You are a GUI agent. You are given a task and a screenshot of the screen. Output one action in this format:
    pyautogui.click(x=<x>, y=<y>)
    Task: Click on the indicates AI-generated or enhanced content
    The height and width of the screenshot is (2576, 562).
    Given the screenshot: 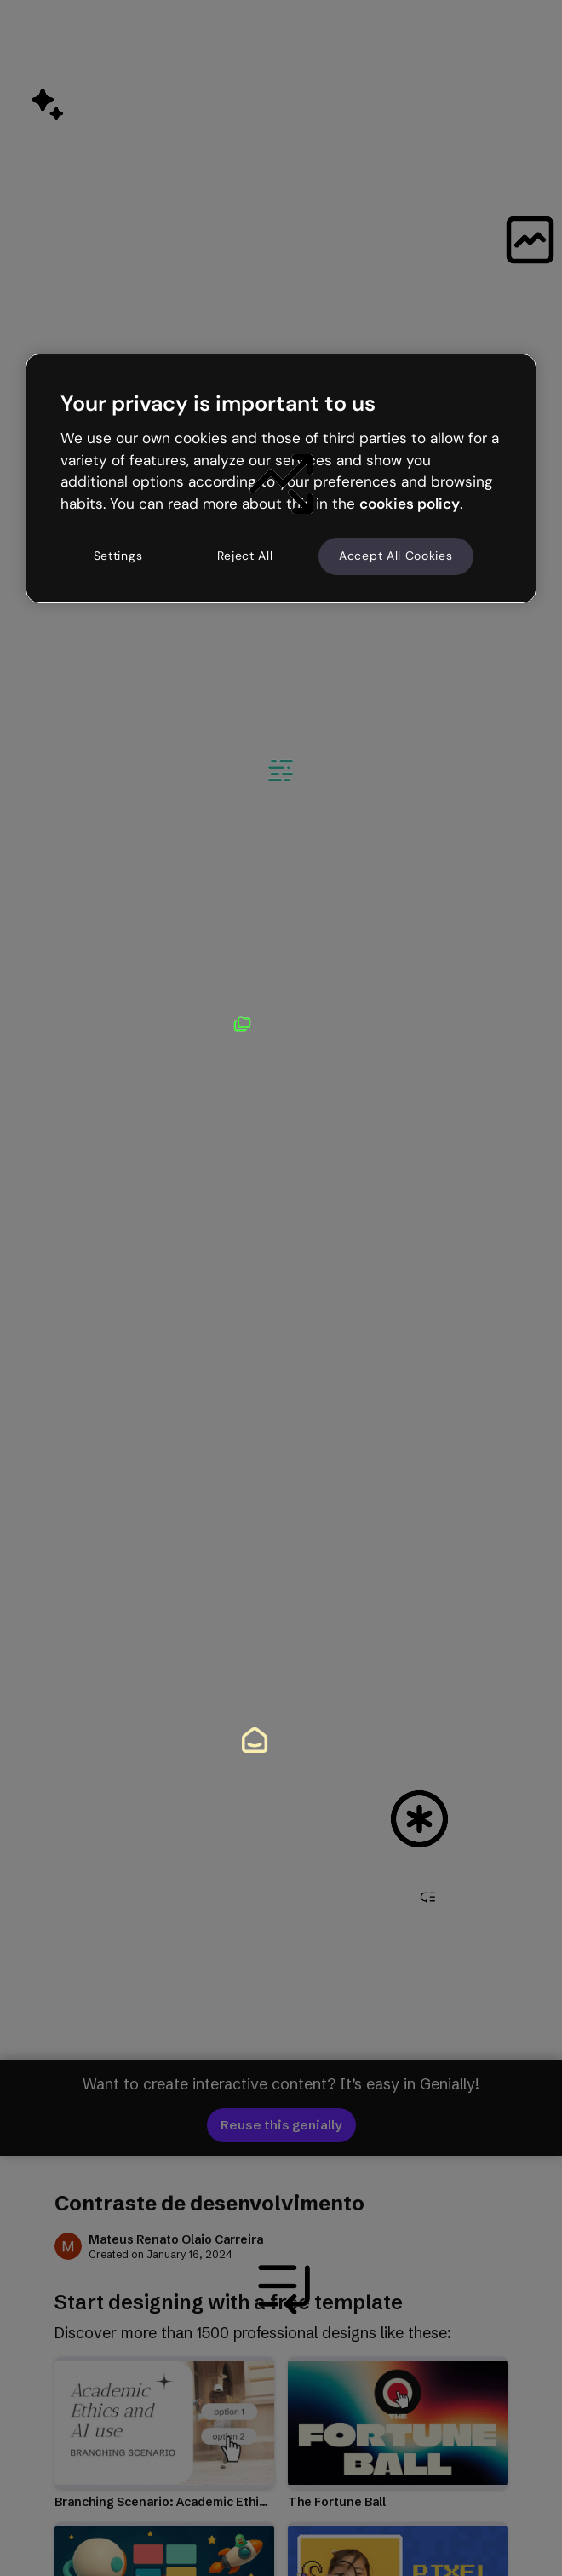 What is the action you would take?
    pyautogui.click(x=47, y=104)
    